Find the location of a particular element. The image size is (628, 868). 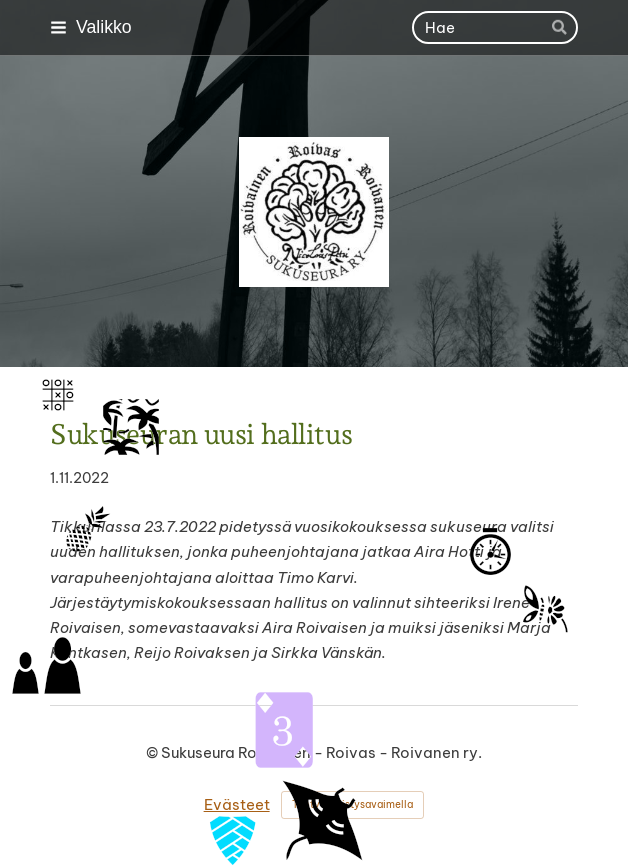

start or view a timer is located at coordinates (490, 551).